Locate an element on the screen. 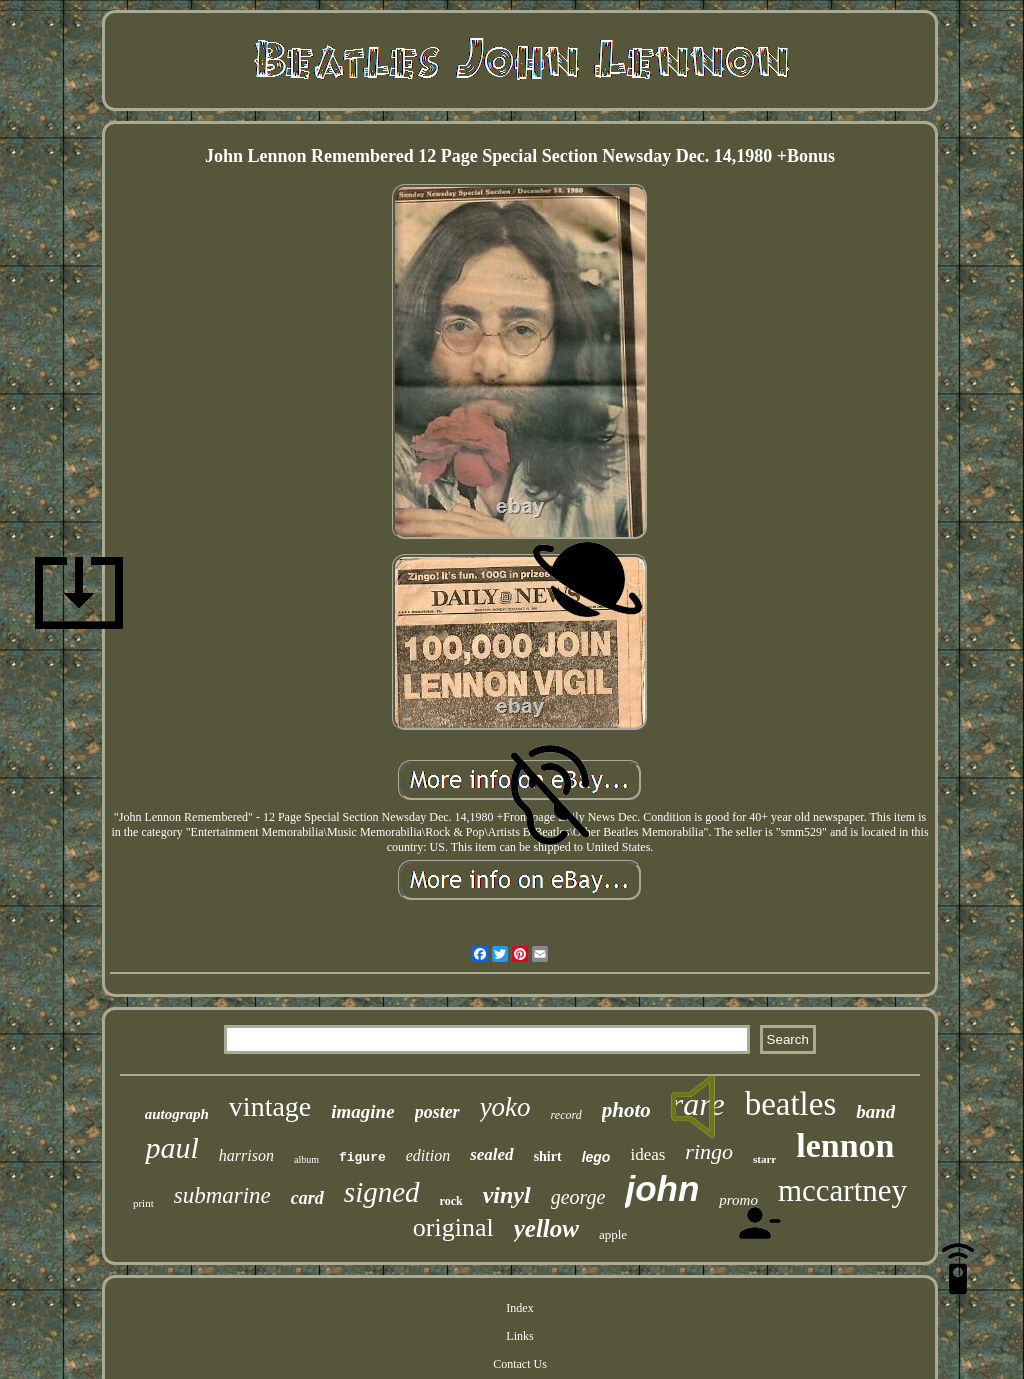 This screenshot has height=1379, width=1024. indicates hearing assistance is disabled is located at coordinates (550, 795).